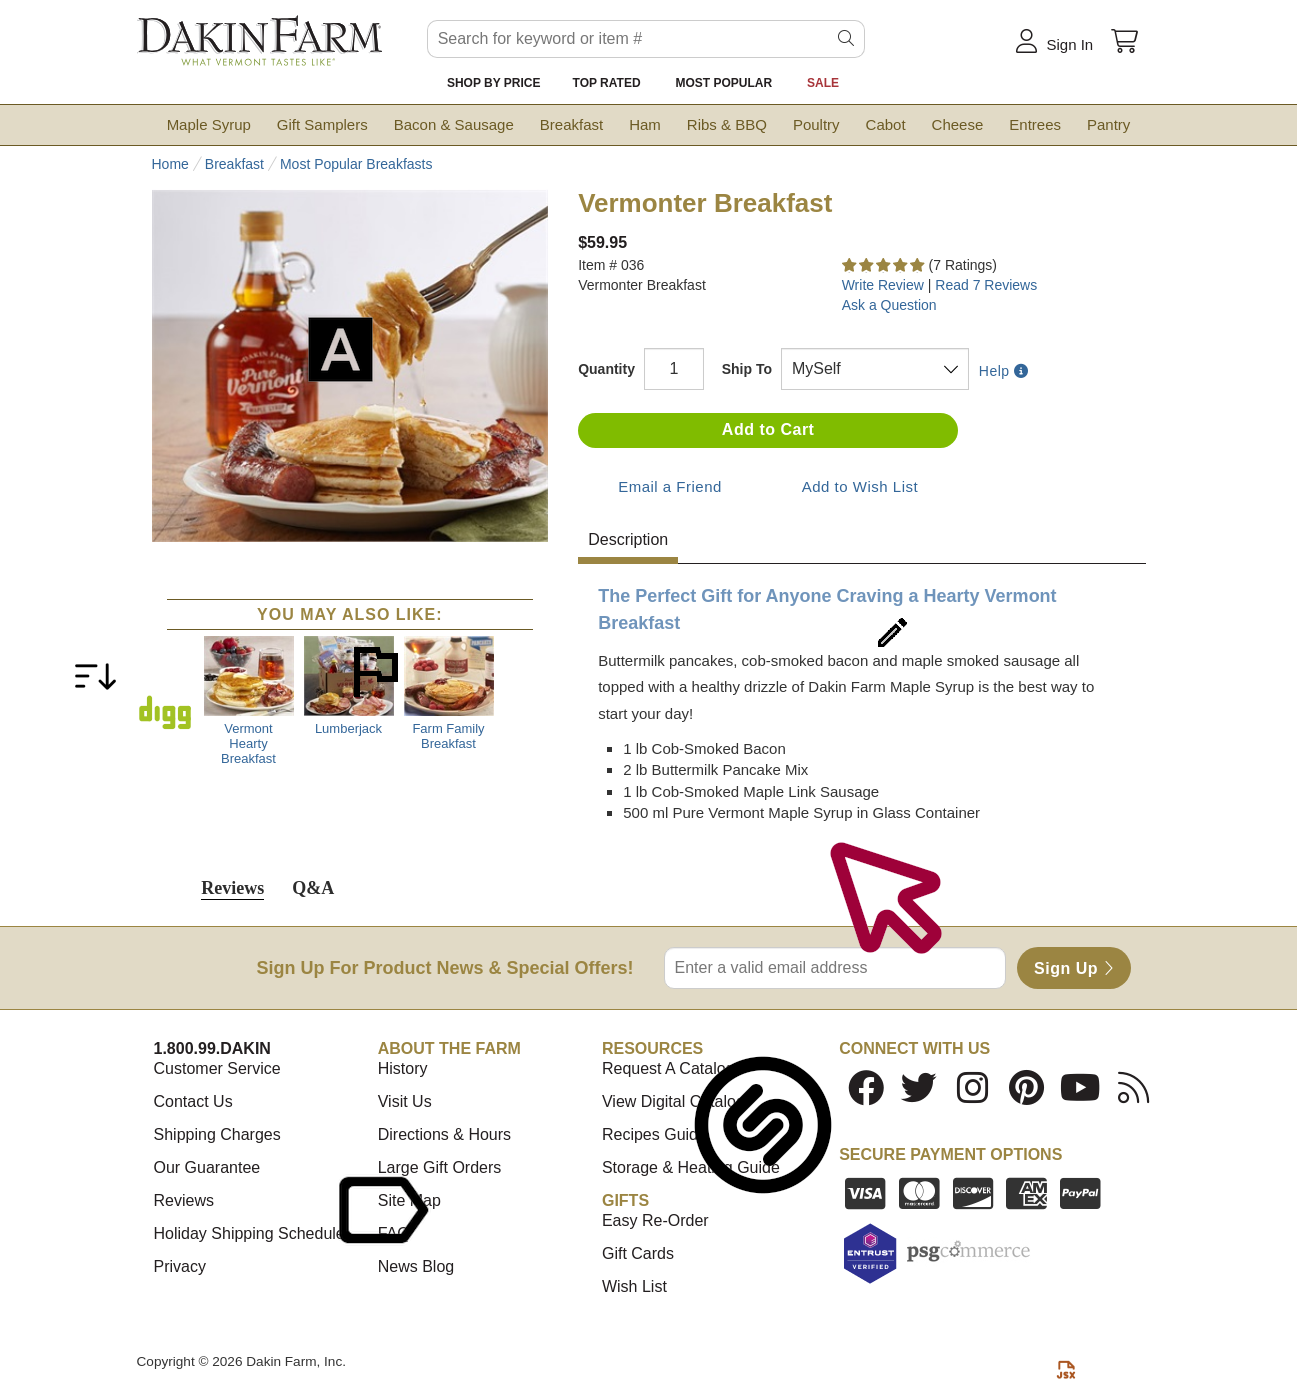 The height and width of the screenshot is (1400, 1297). I want to click on identify a song with Shazam, so click(763, 1125).